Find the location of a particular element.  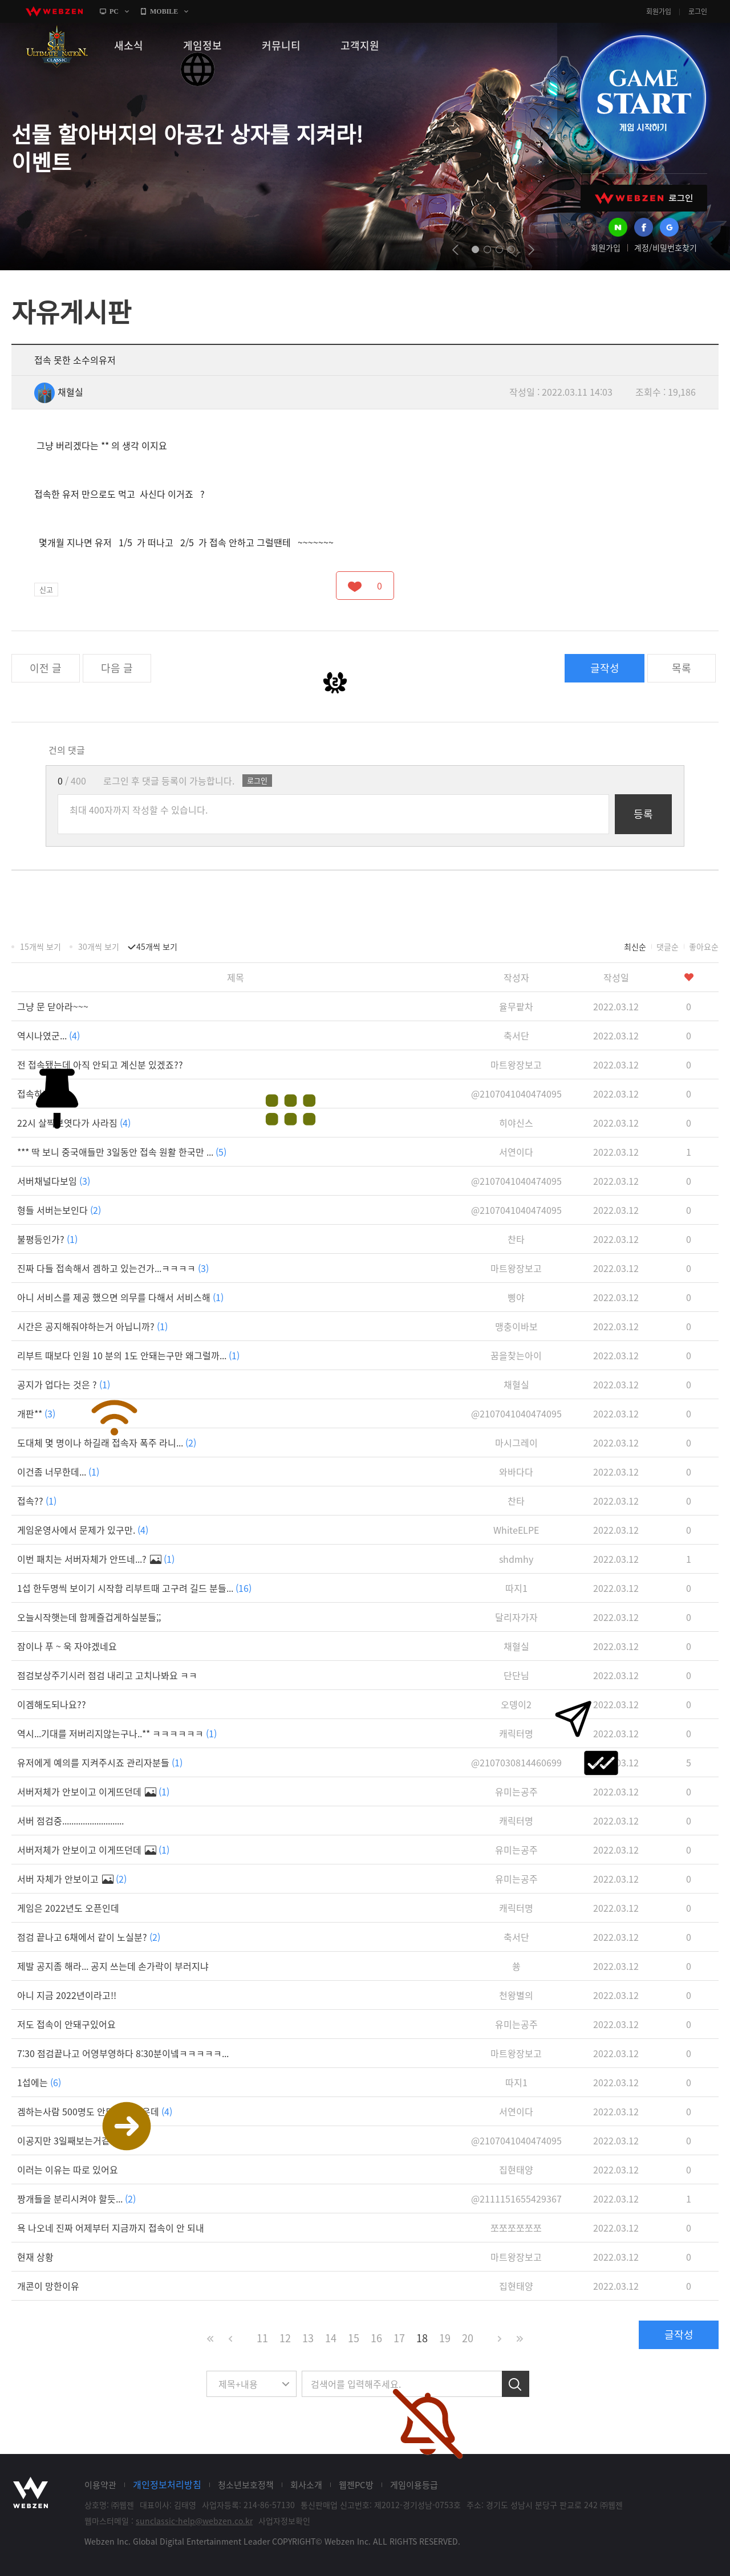

mute notifications is located at coordinates (428, 2424).